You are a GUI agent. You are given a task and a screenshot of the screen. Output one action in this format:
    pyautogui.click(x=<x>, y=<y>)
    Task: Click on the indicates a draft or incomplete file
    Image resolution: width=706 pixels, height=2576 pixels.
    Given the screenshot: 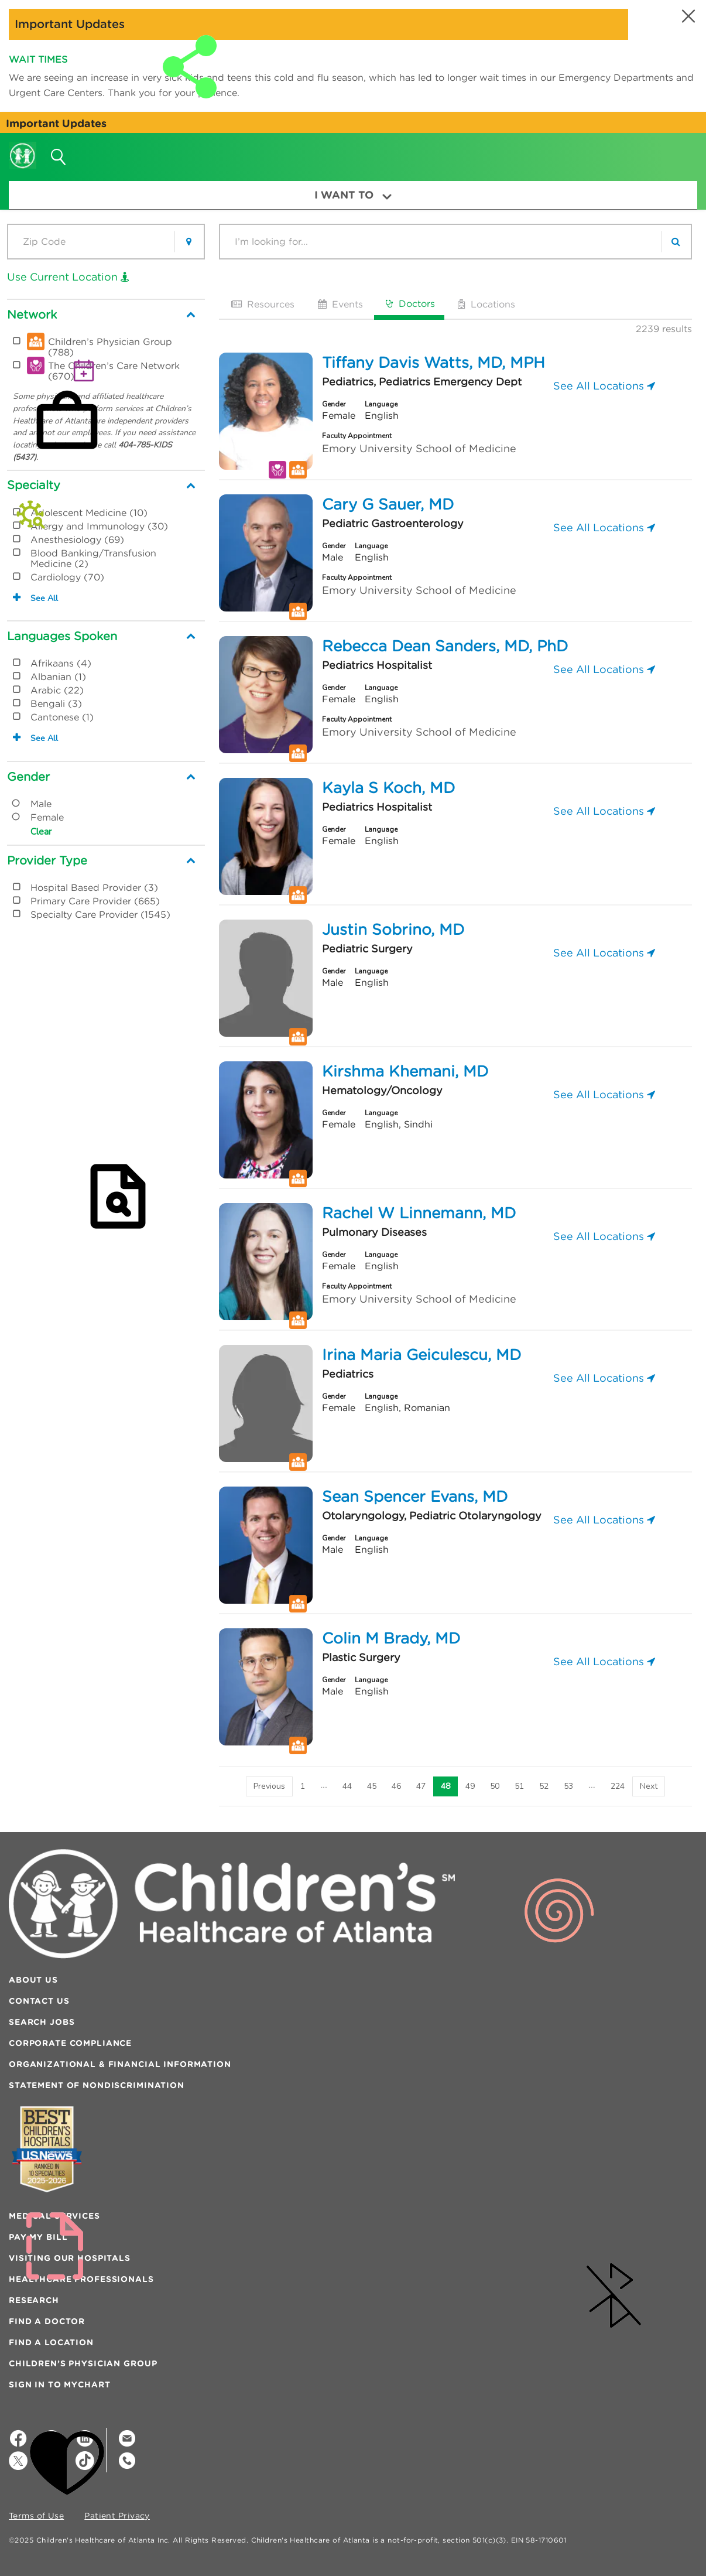 What is the action you would take?
    pyautogui.click(x=54, y=2246)
    